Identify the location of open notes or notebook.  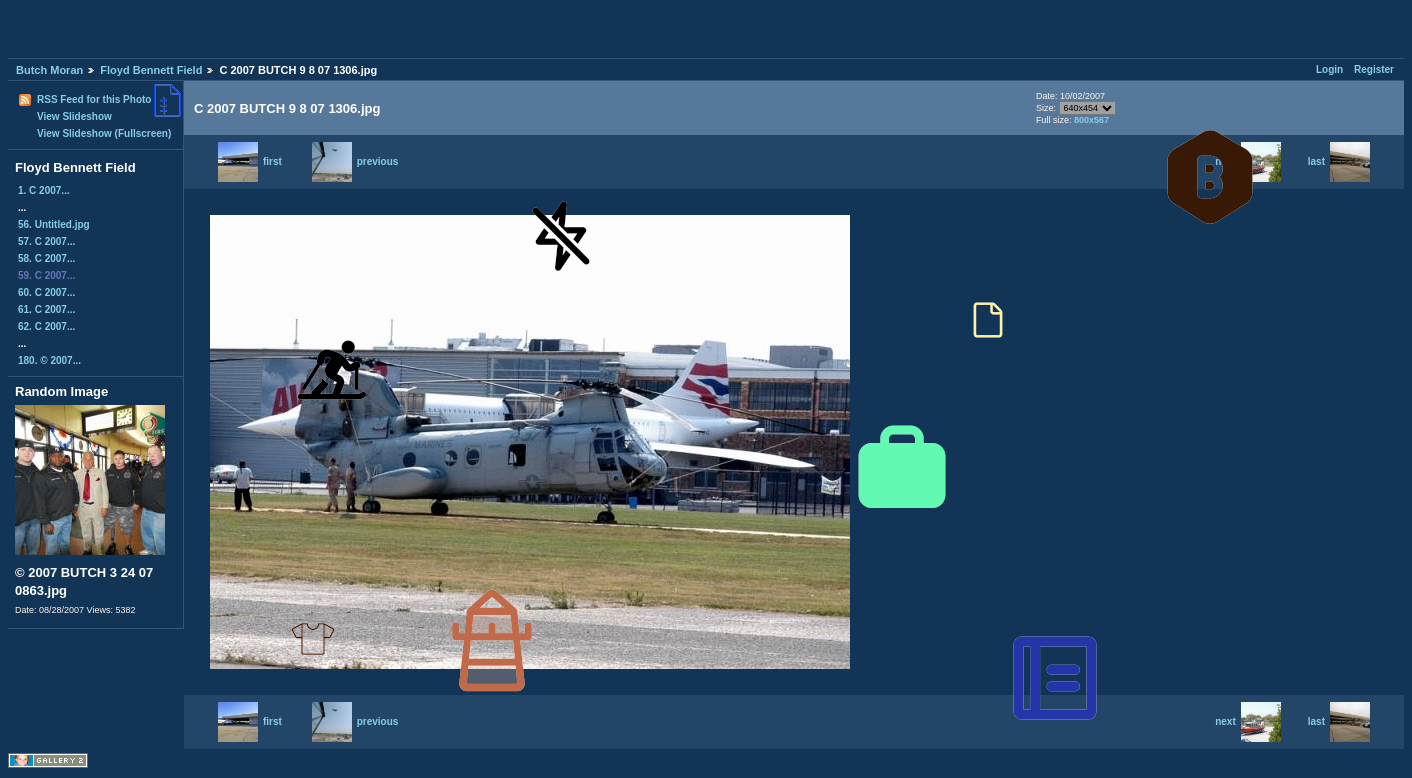
(1055, 678).